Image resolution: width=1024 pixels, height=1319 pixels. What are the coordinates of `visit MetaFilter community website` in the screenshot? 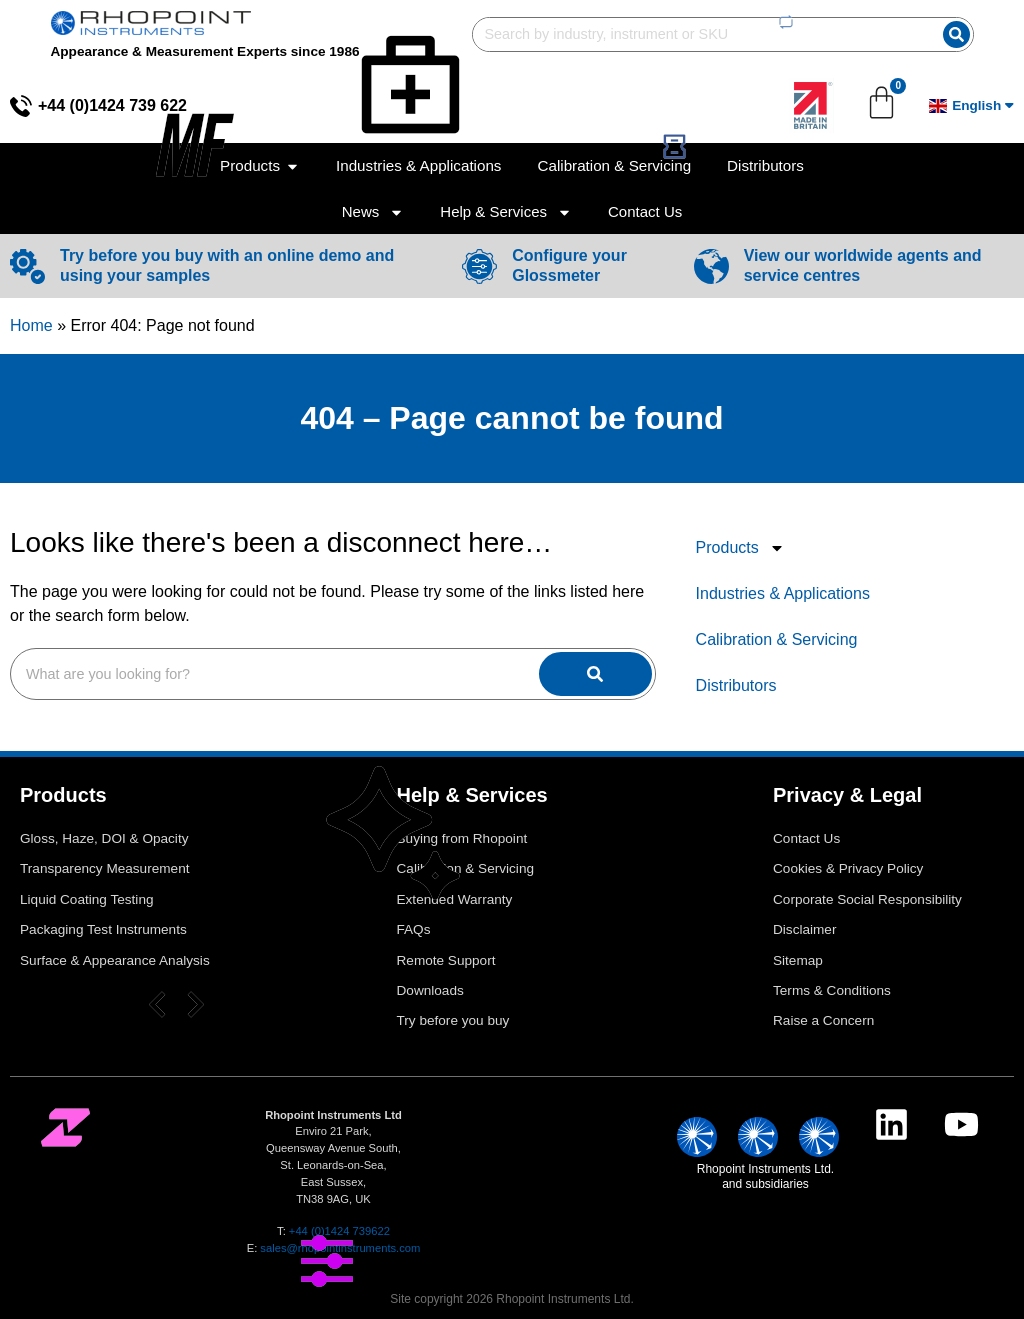 It's located at (195, 145).